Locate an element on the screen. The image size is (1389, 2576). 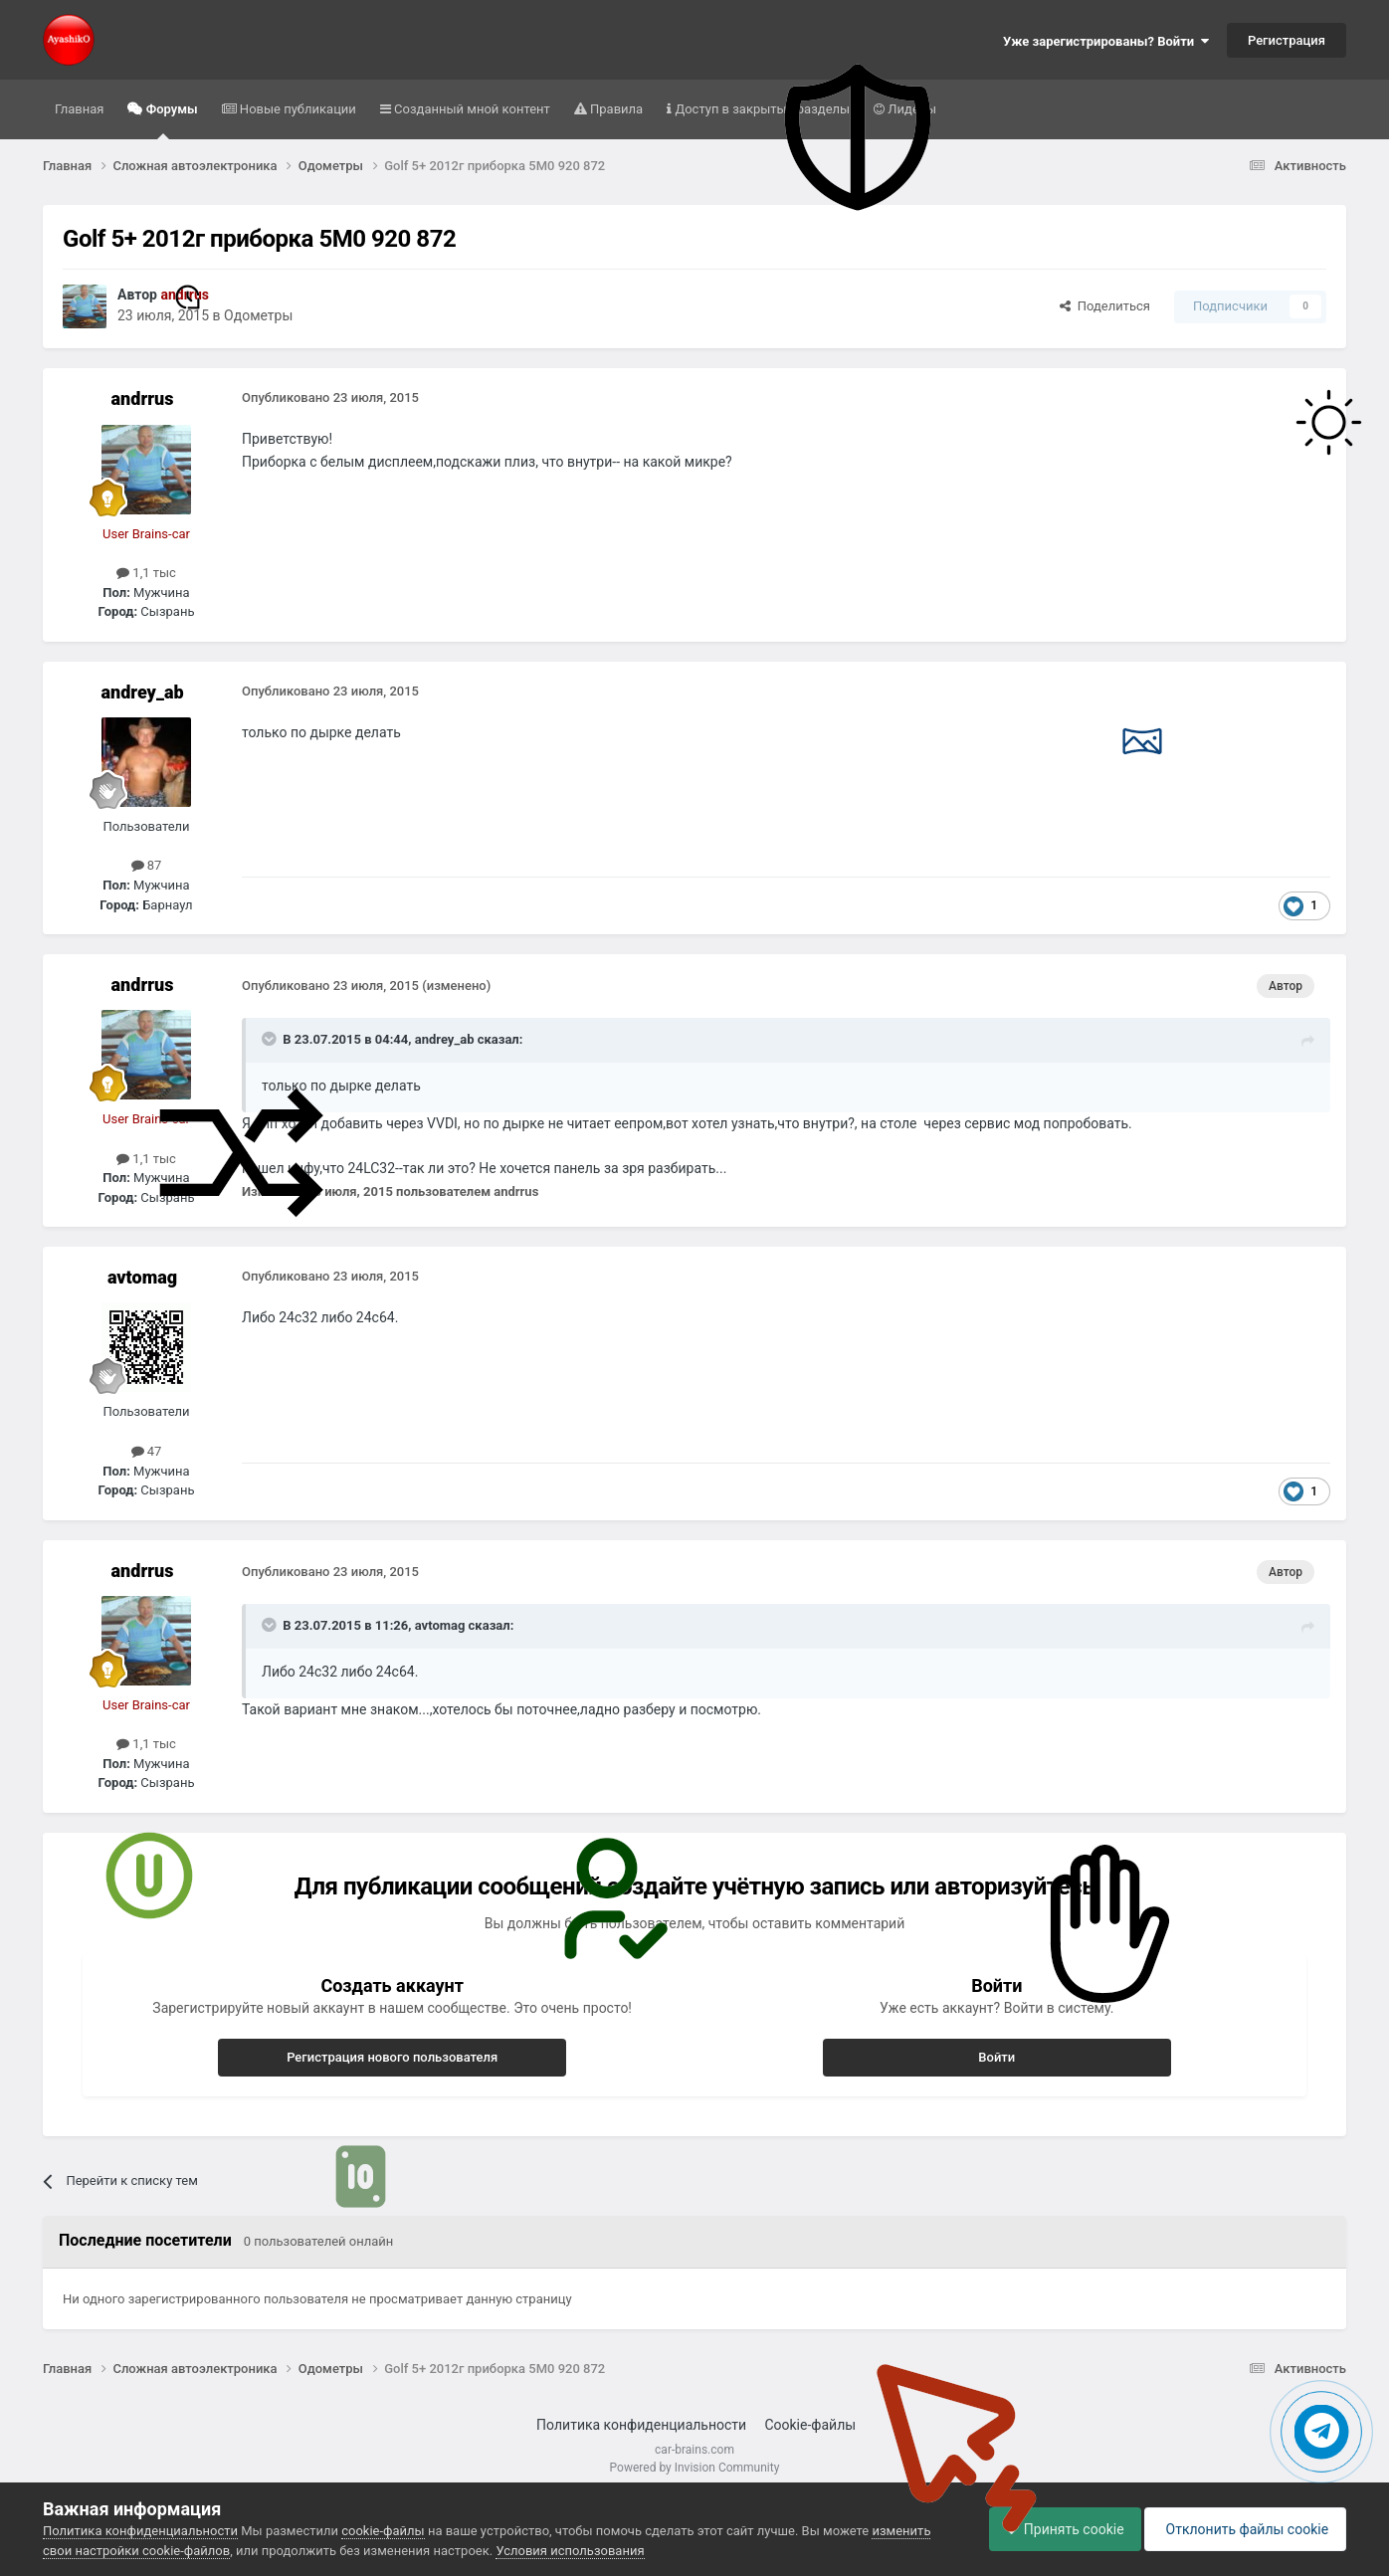
shuffle playlist or queue order is located at coordinates (240, 1152).